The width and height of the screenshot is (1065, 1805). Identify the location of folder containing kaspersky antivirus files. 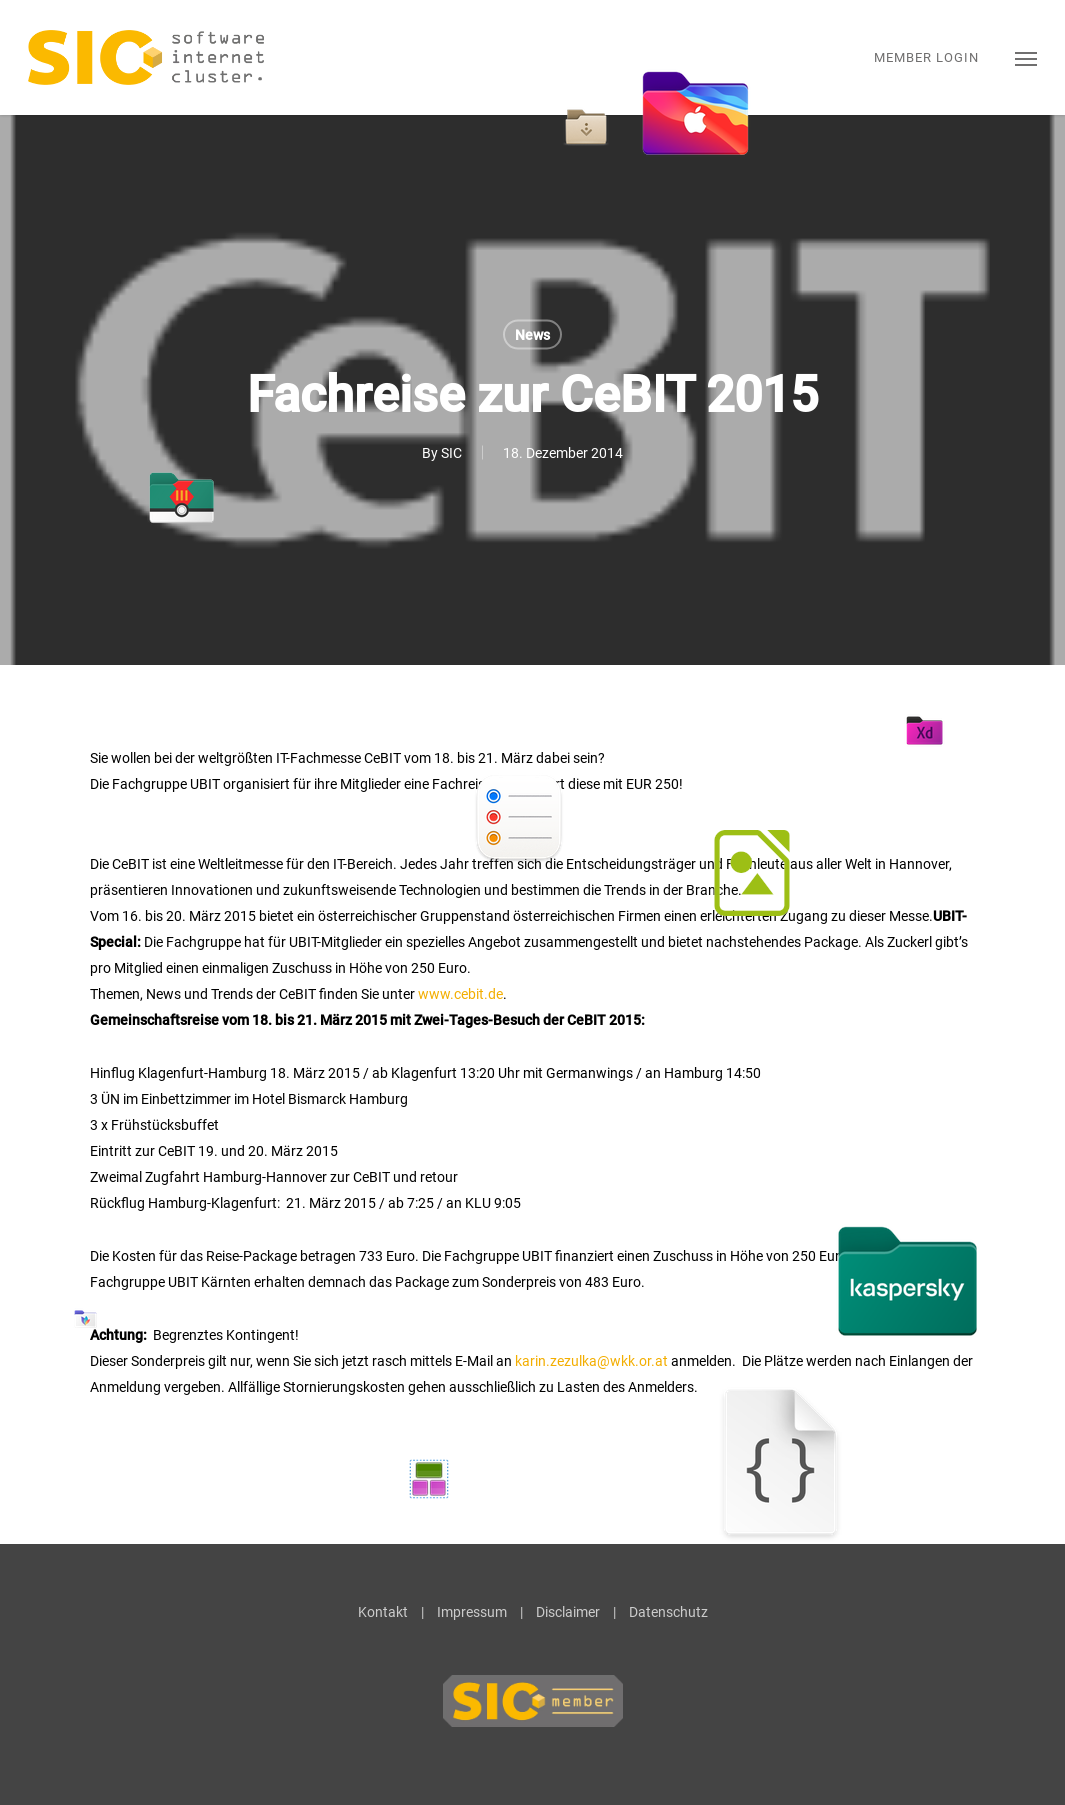
(907, 1285).